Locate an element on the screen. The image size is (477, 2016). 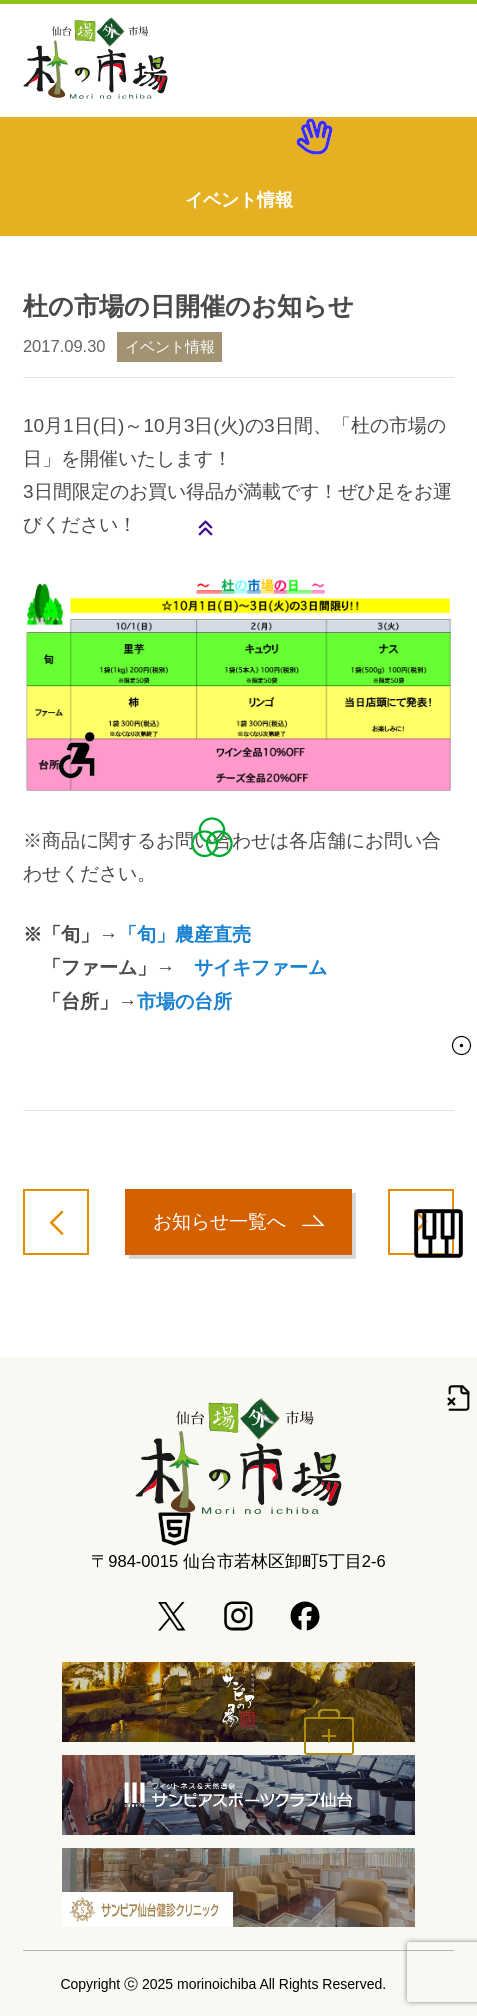
scroll to top of page is located at coordinates (205, 528).